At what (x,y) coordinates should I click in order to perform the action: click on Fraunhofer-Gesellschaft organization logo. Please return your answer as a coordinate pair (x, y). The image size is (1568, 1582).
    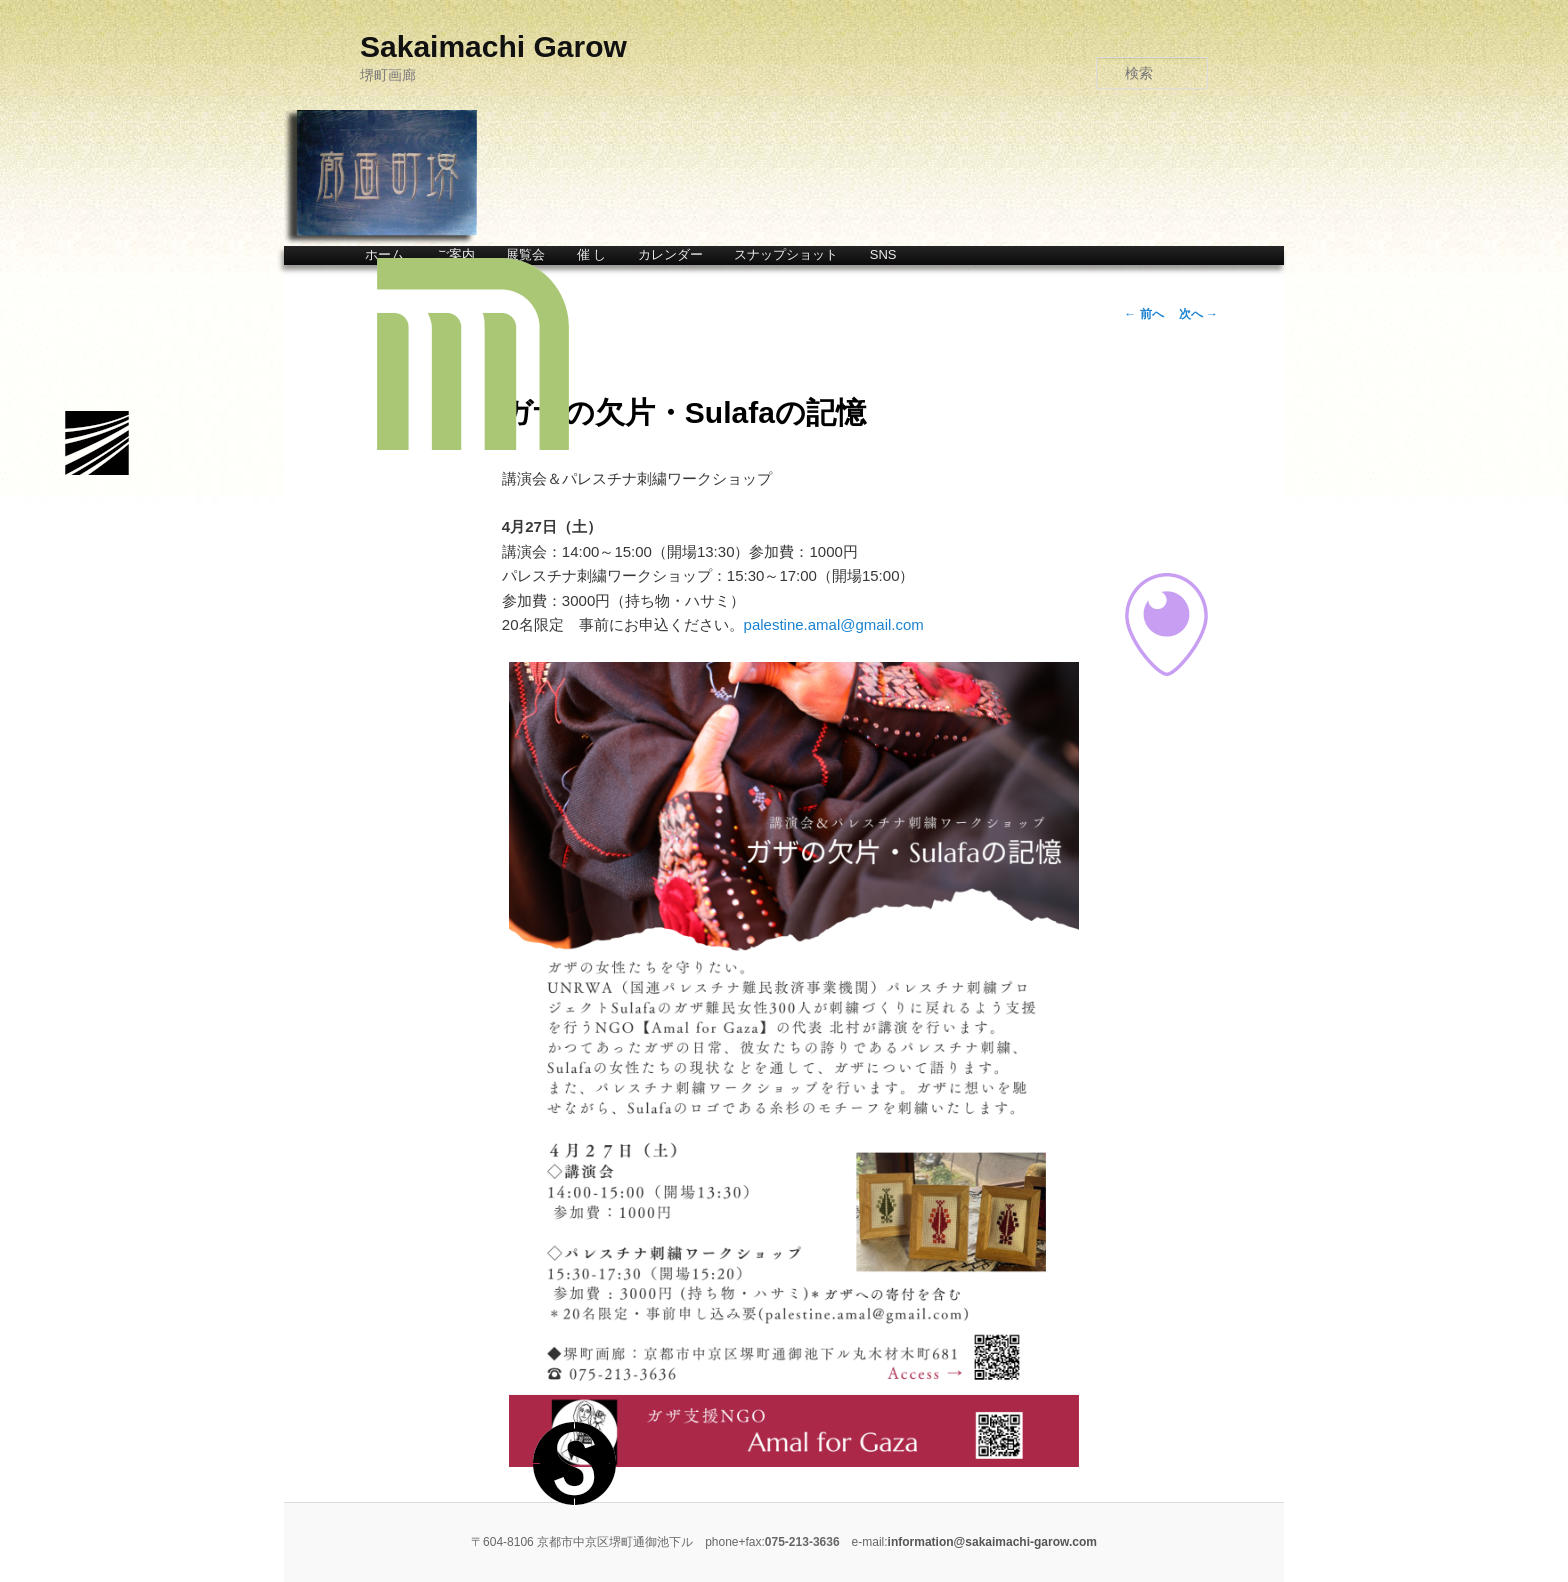
    Looking at the image, I should click on (97, 443).